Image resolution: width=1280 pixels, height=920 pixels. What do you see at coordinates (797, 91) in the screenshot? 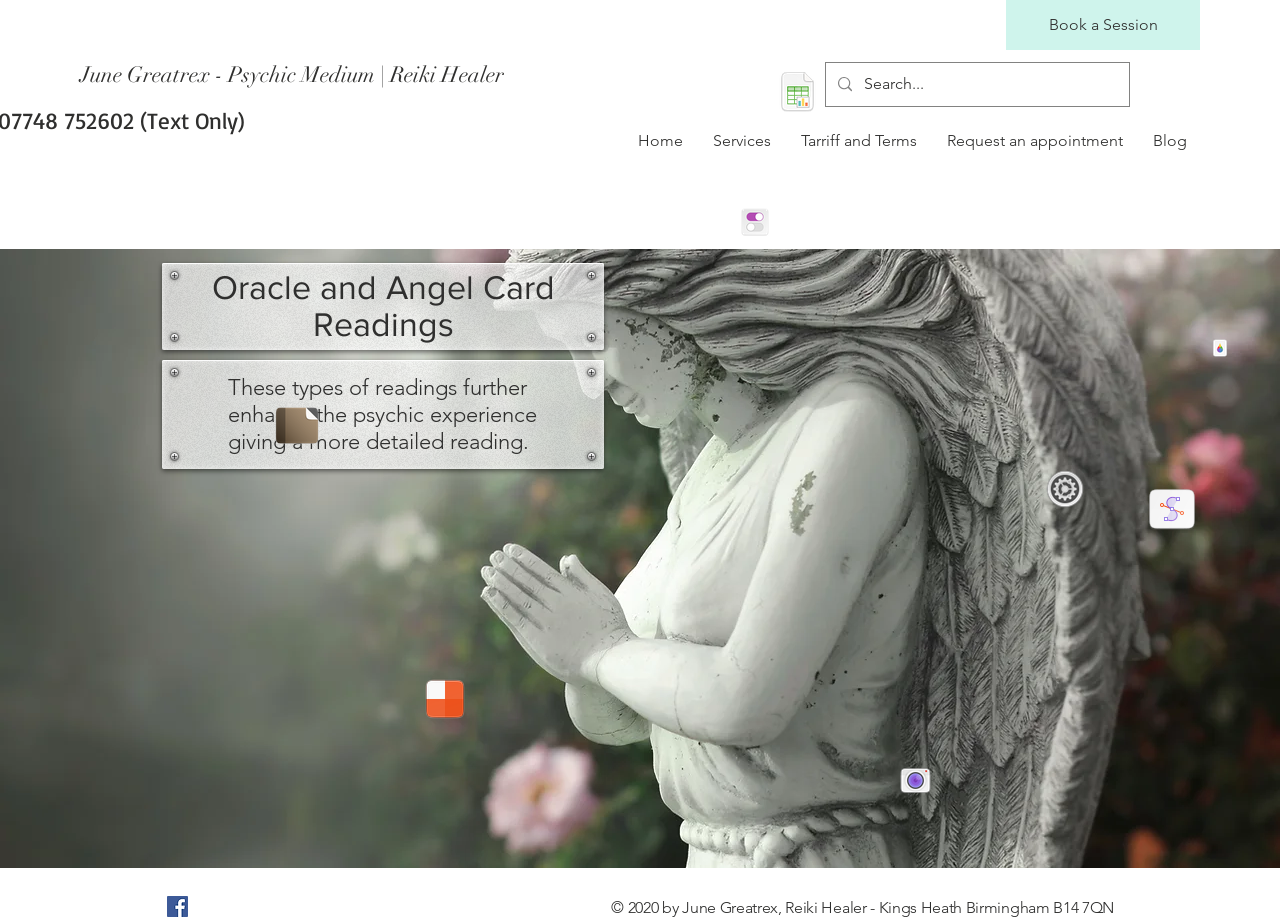
I see `open a spreadsheet file` at bounding box center [797, 91].